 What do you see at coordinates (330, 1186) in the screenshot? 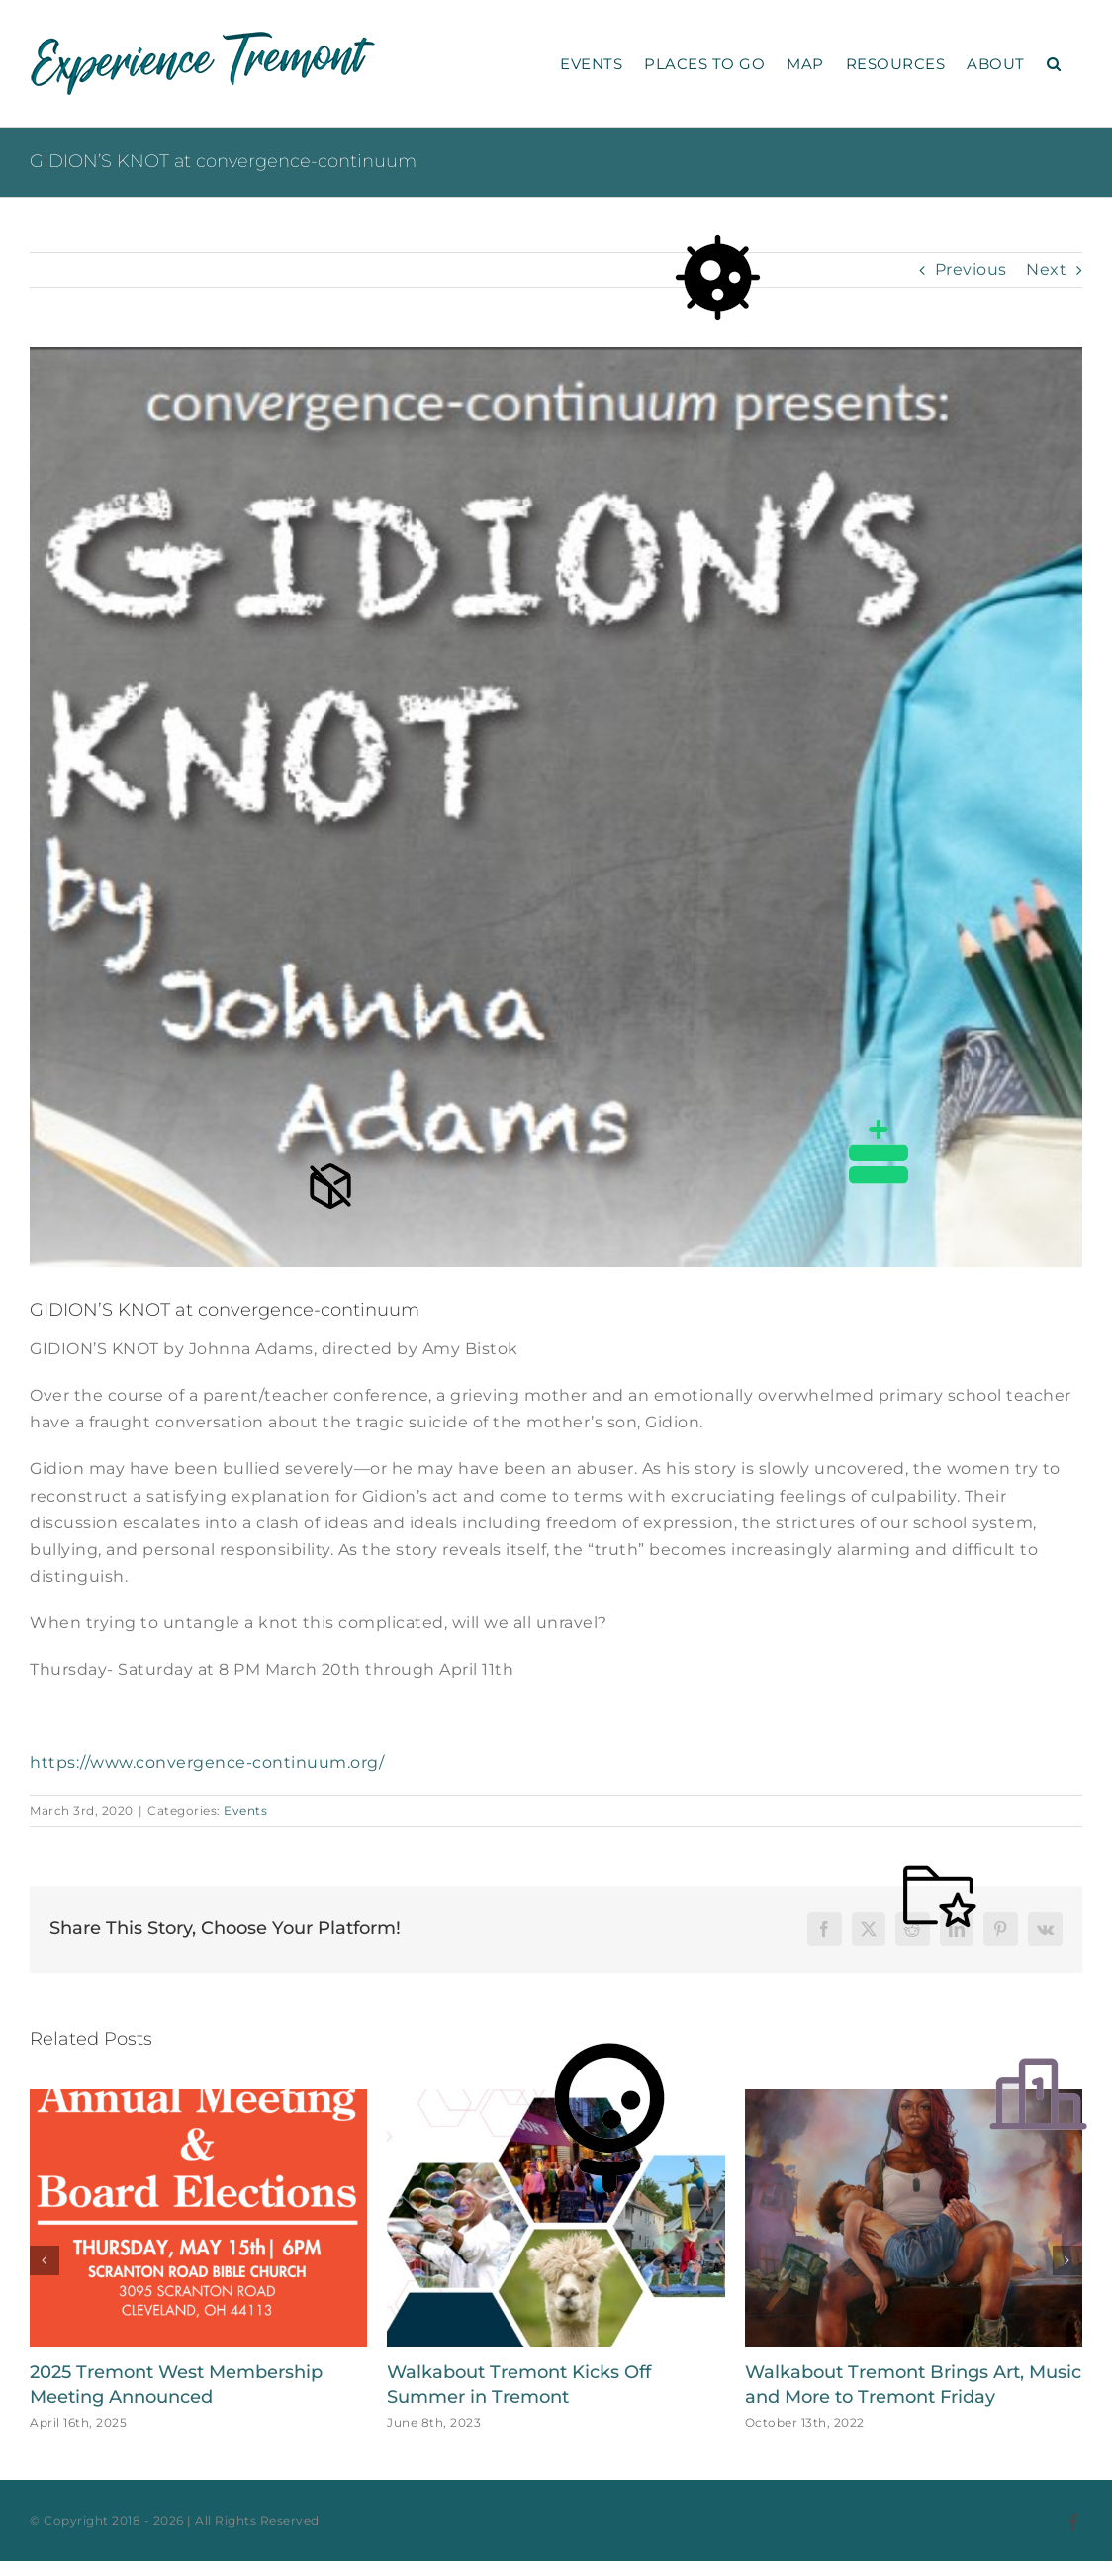
I see `3D view disabled or unavailable` at bounding box center [330, 1186].